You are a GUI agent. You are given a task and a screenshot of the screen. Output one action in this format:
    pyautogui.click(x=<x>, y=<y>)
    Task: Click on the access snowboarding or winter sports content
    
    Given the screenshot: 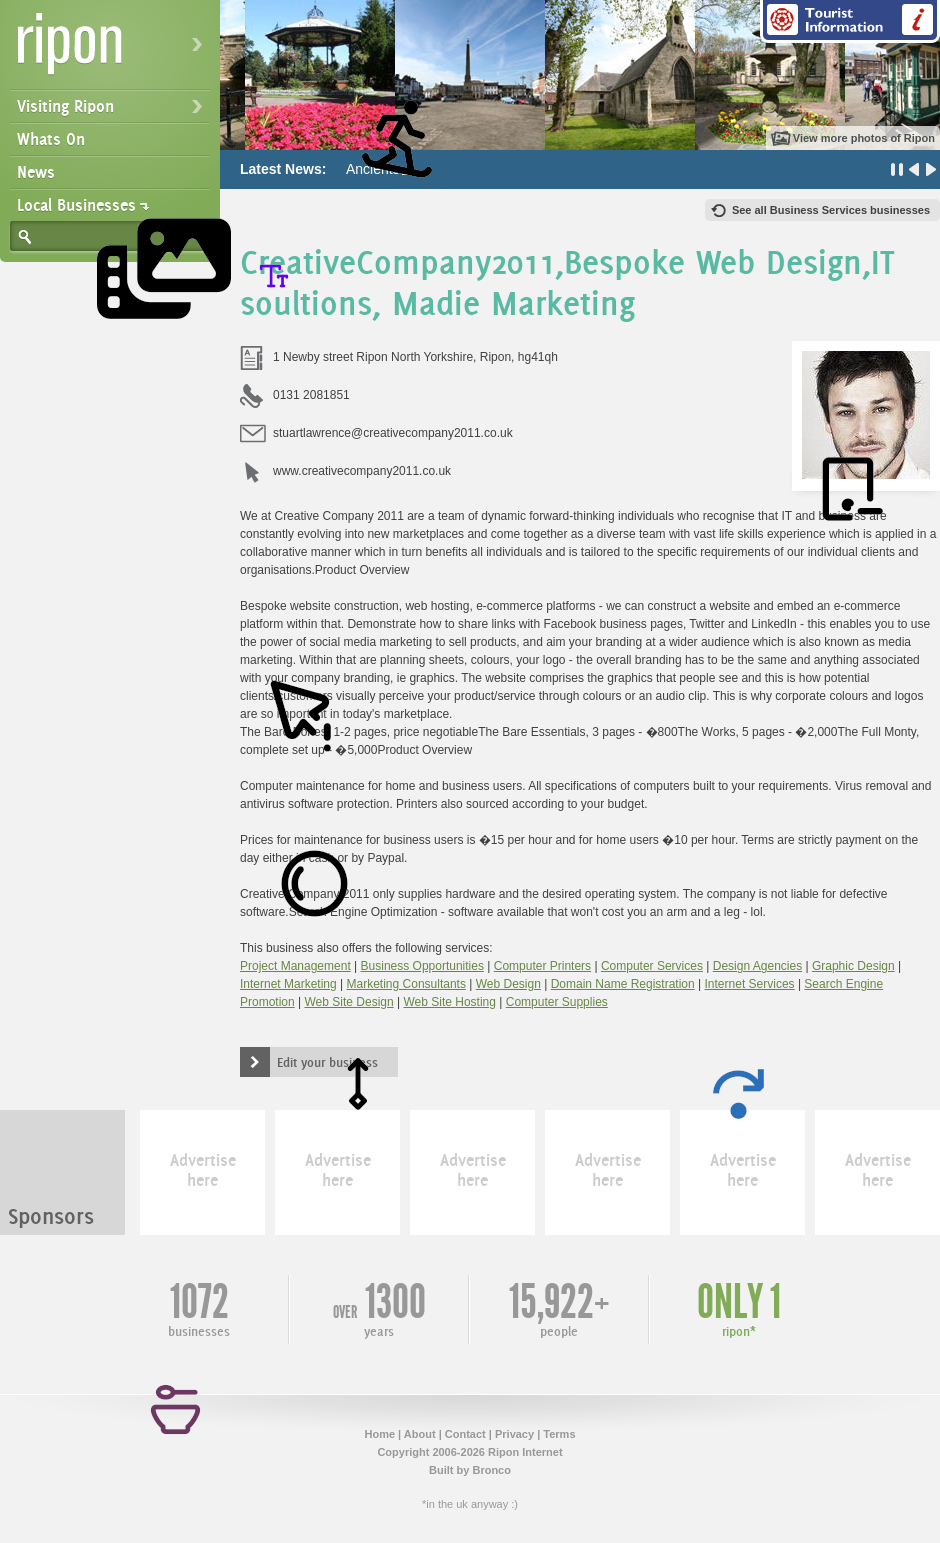 What is the action you would take?
    pyautogui.click(x=397, y=139)
    